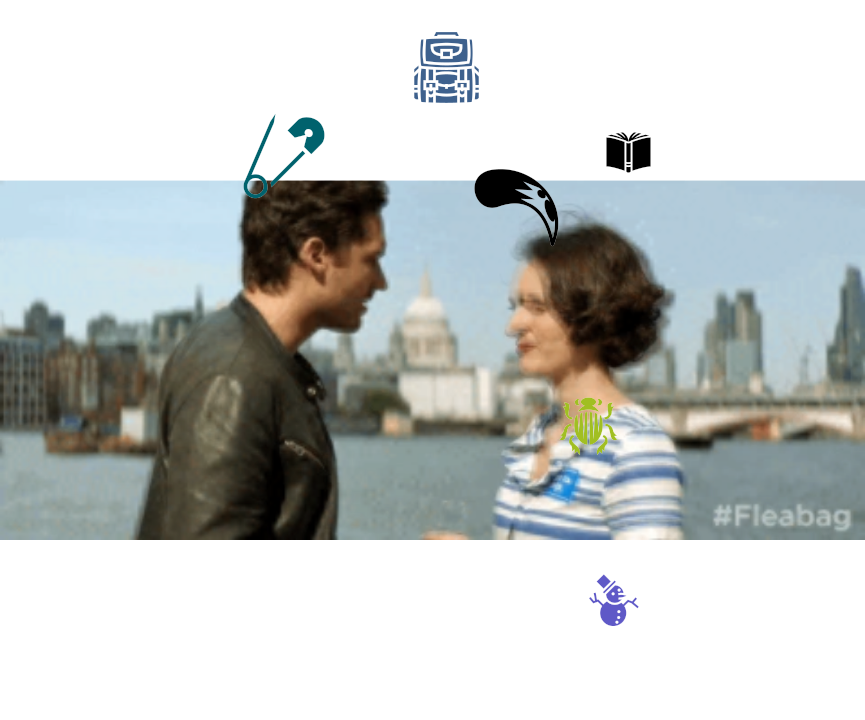 The image size is (865, 720). Describe the element at coordinates (613, 600) in the screenshot. I see `winter or holiday-themed content` at that location.